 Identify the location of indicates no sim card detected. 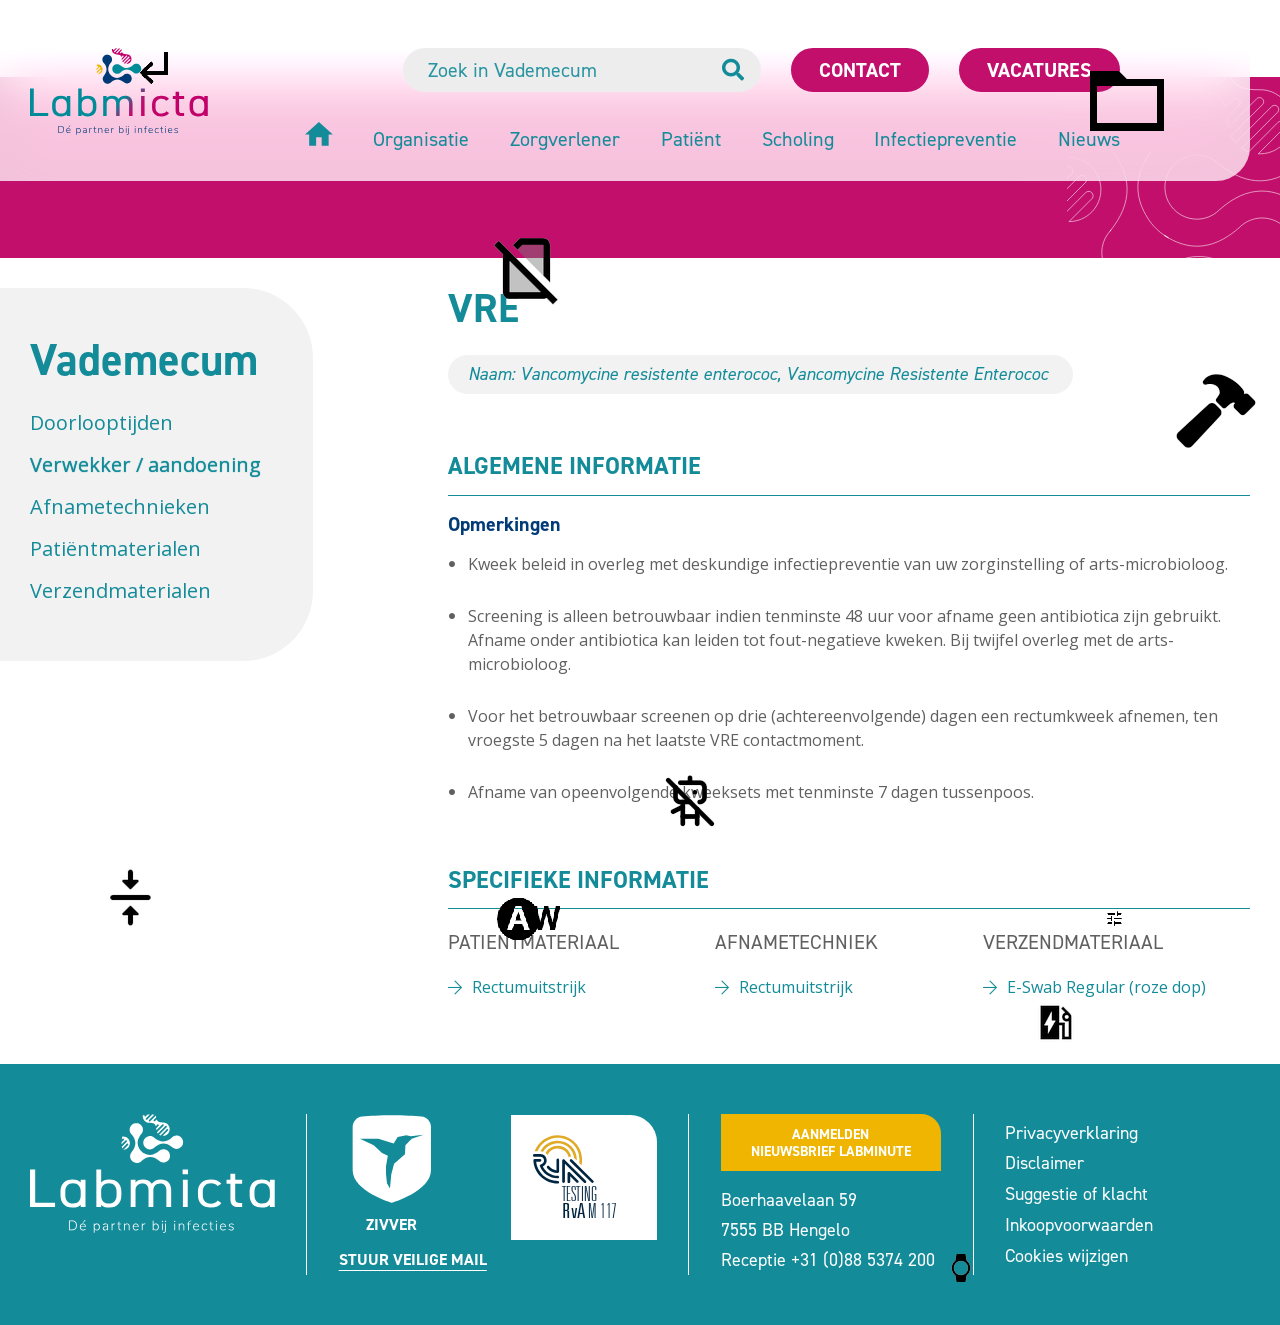
(526, 268).